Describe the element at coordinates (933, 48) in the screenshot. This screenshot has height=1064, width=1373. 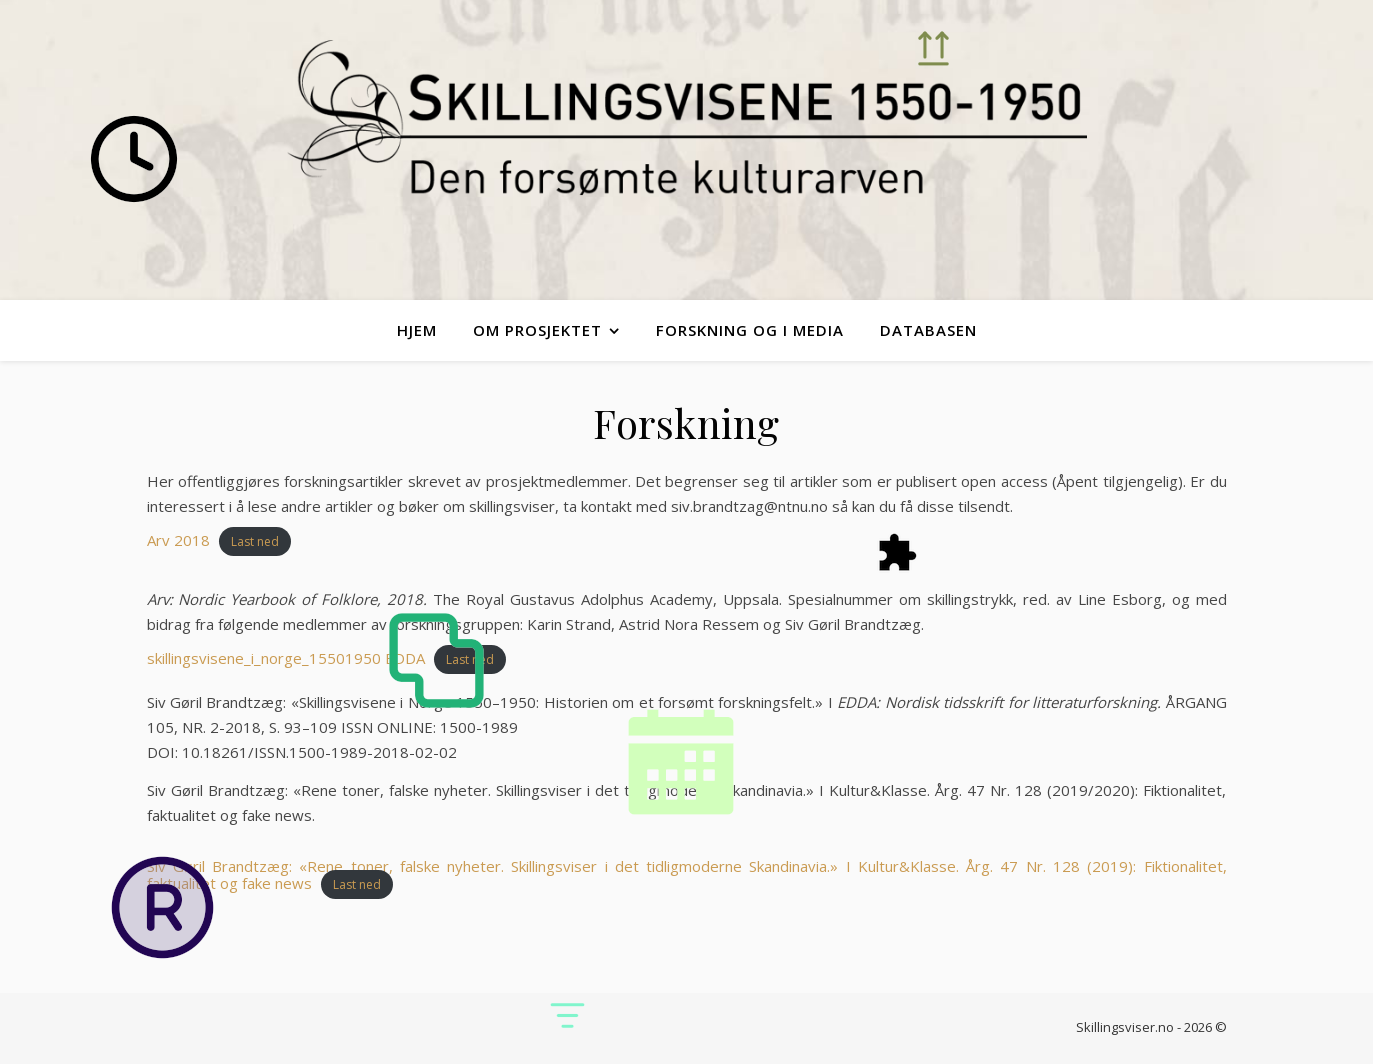
I see `upload multiple files` at that location.